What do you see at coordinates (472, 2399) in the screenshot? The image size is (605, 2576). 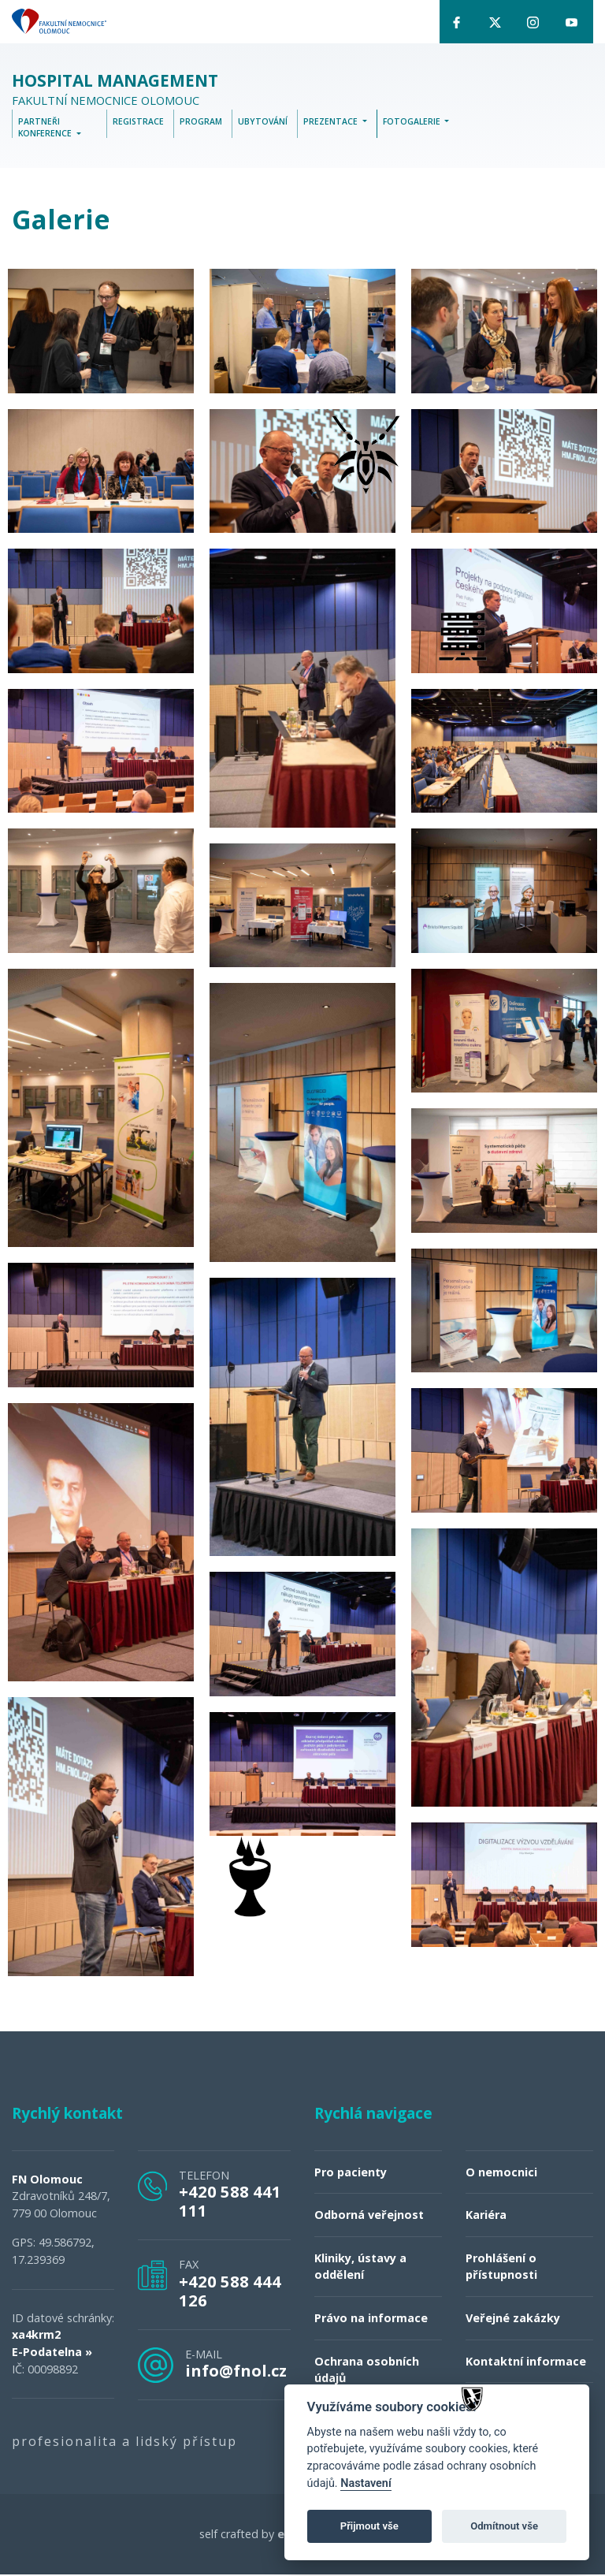 I see `indicates broken or compromised security status` at bounding box center [472, 2399].